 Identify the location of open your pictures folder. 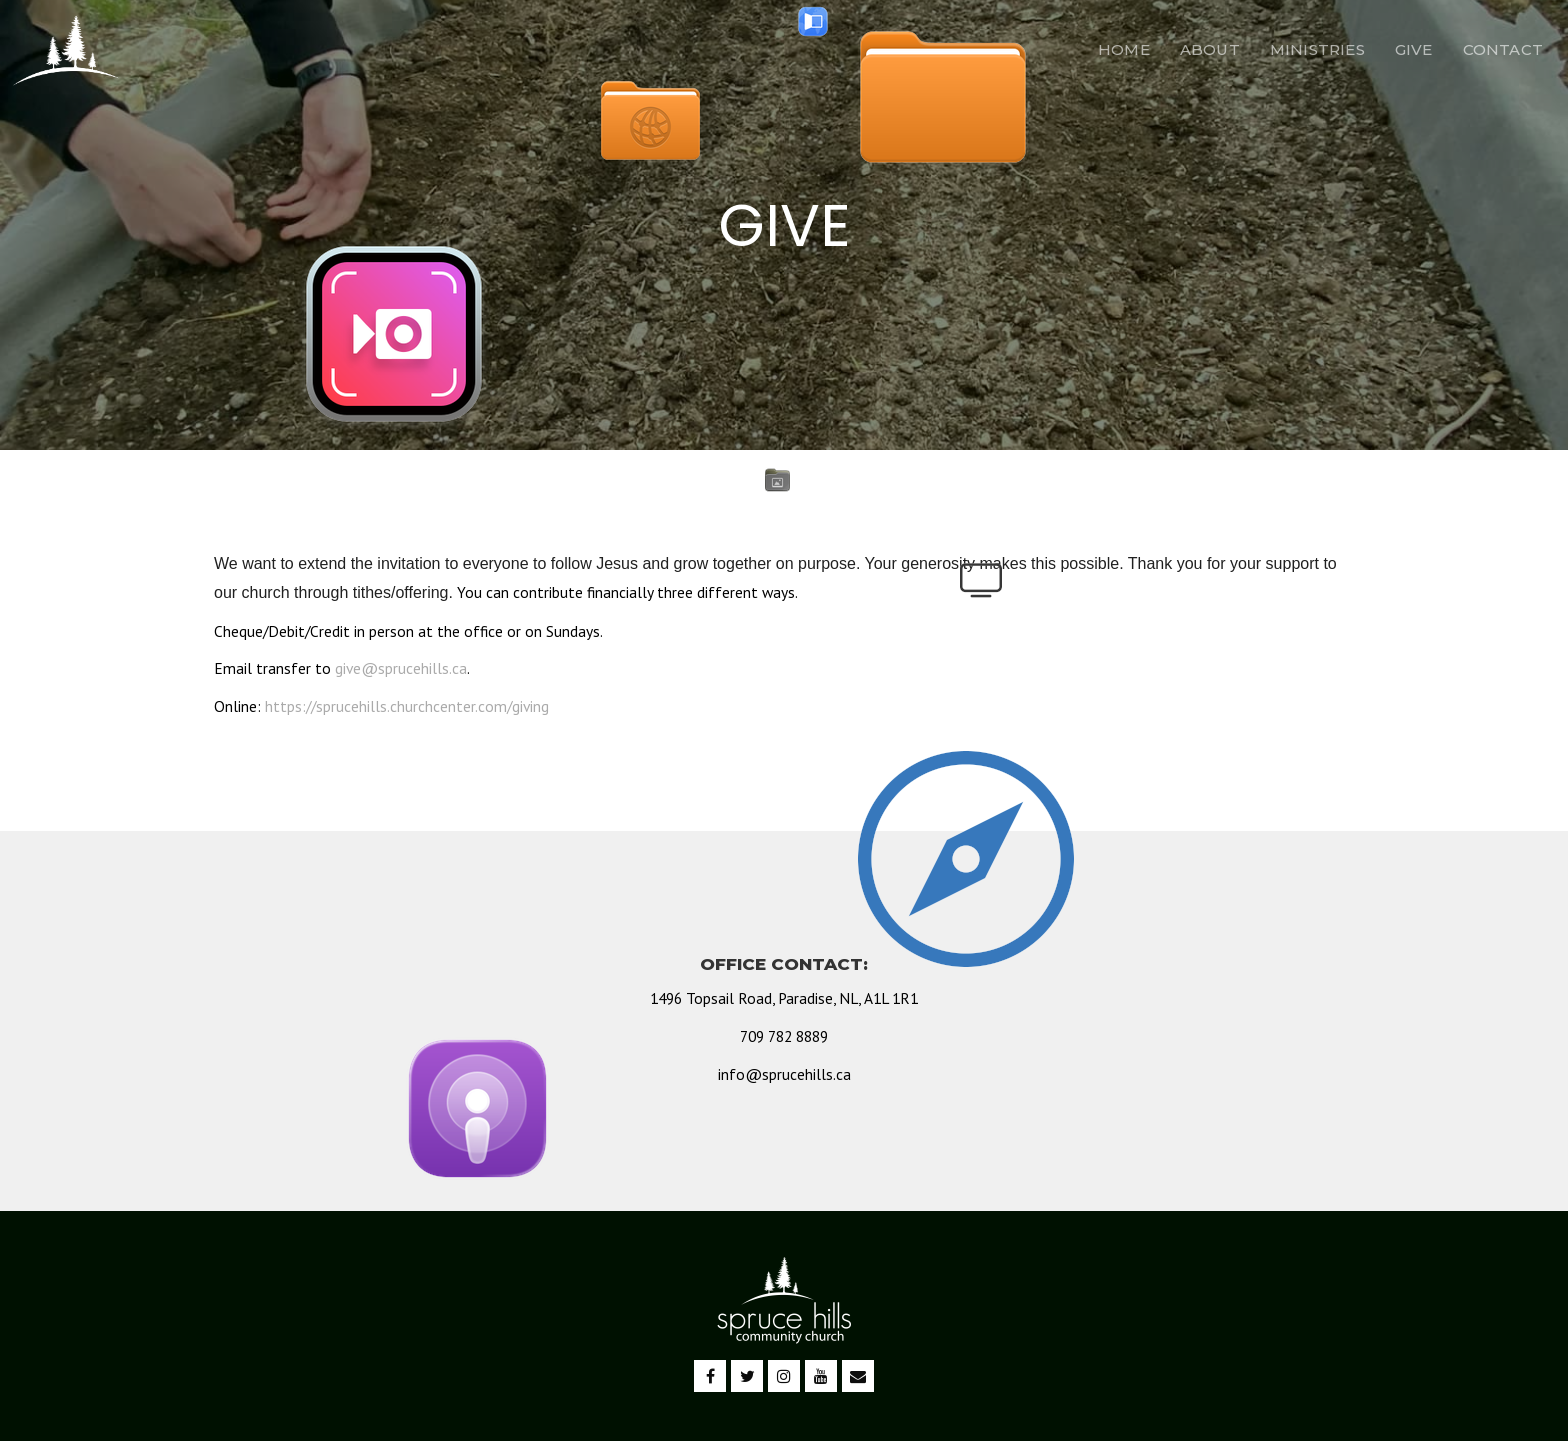
(777, 479).